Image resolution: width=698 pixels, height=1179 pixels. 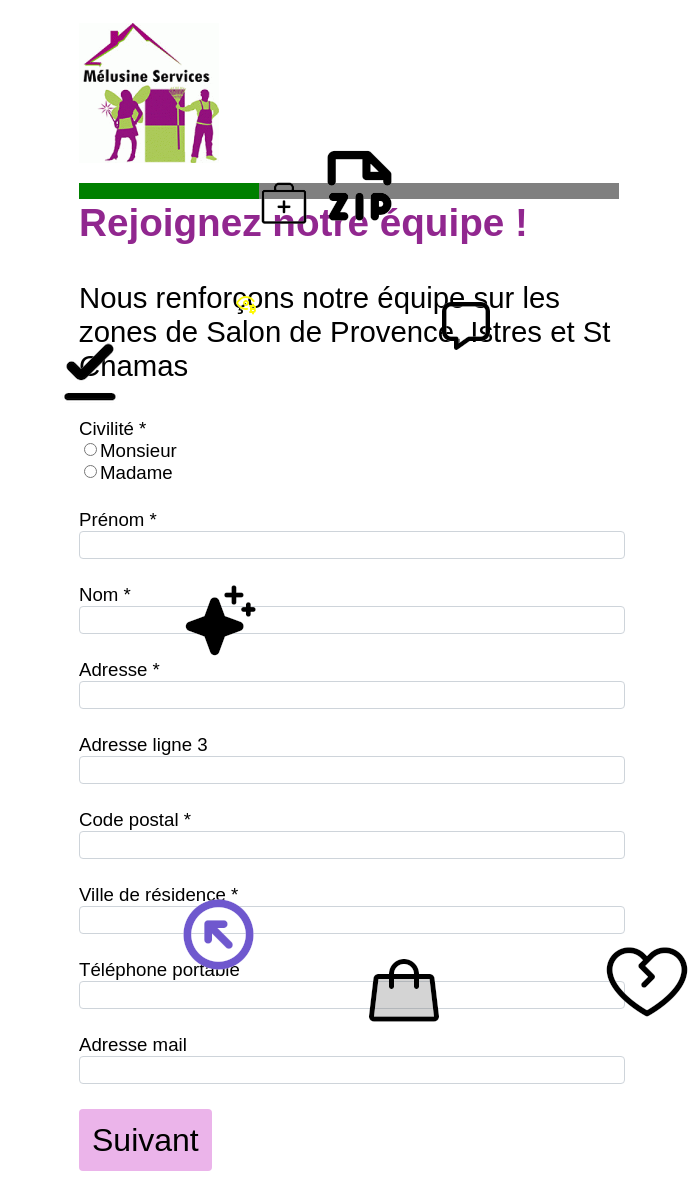 I want to click on access first aid or medical resources, so click(x=284, y=205).